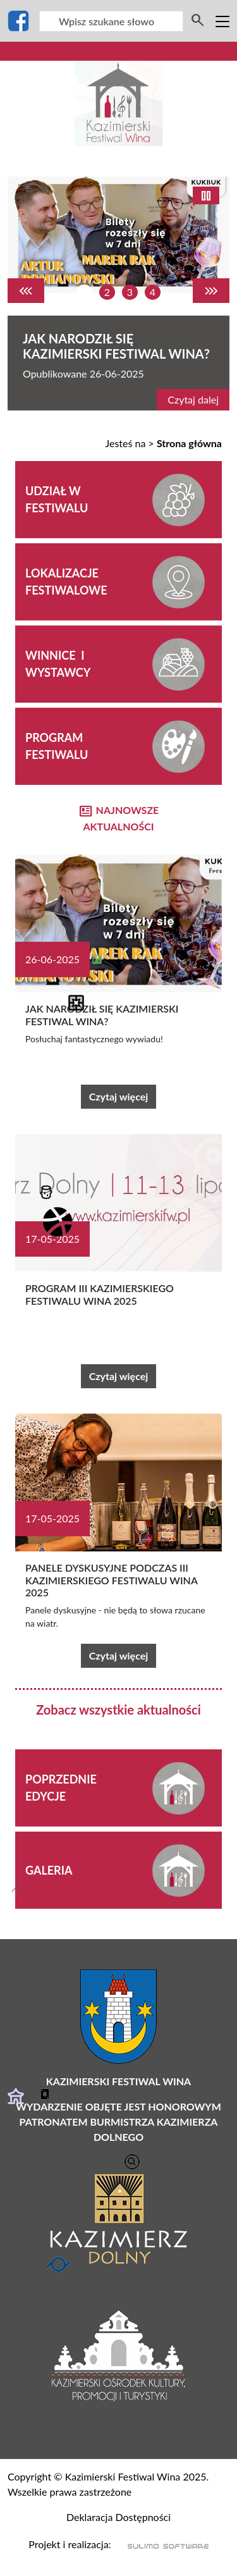 The height and width of the screenshot is (2576, 237). I want to click on view wood or lumber materials, so click(46, 1192).